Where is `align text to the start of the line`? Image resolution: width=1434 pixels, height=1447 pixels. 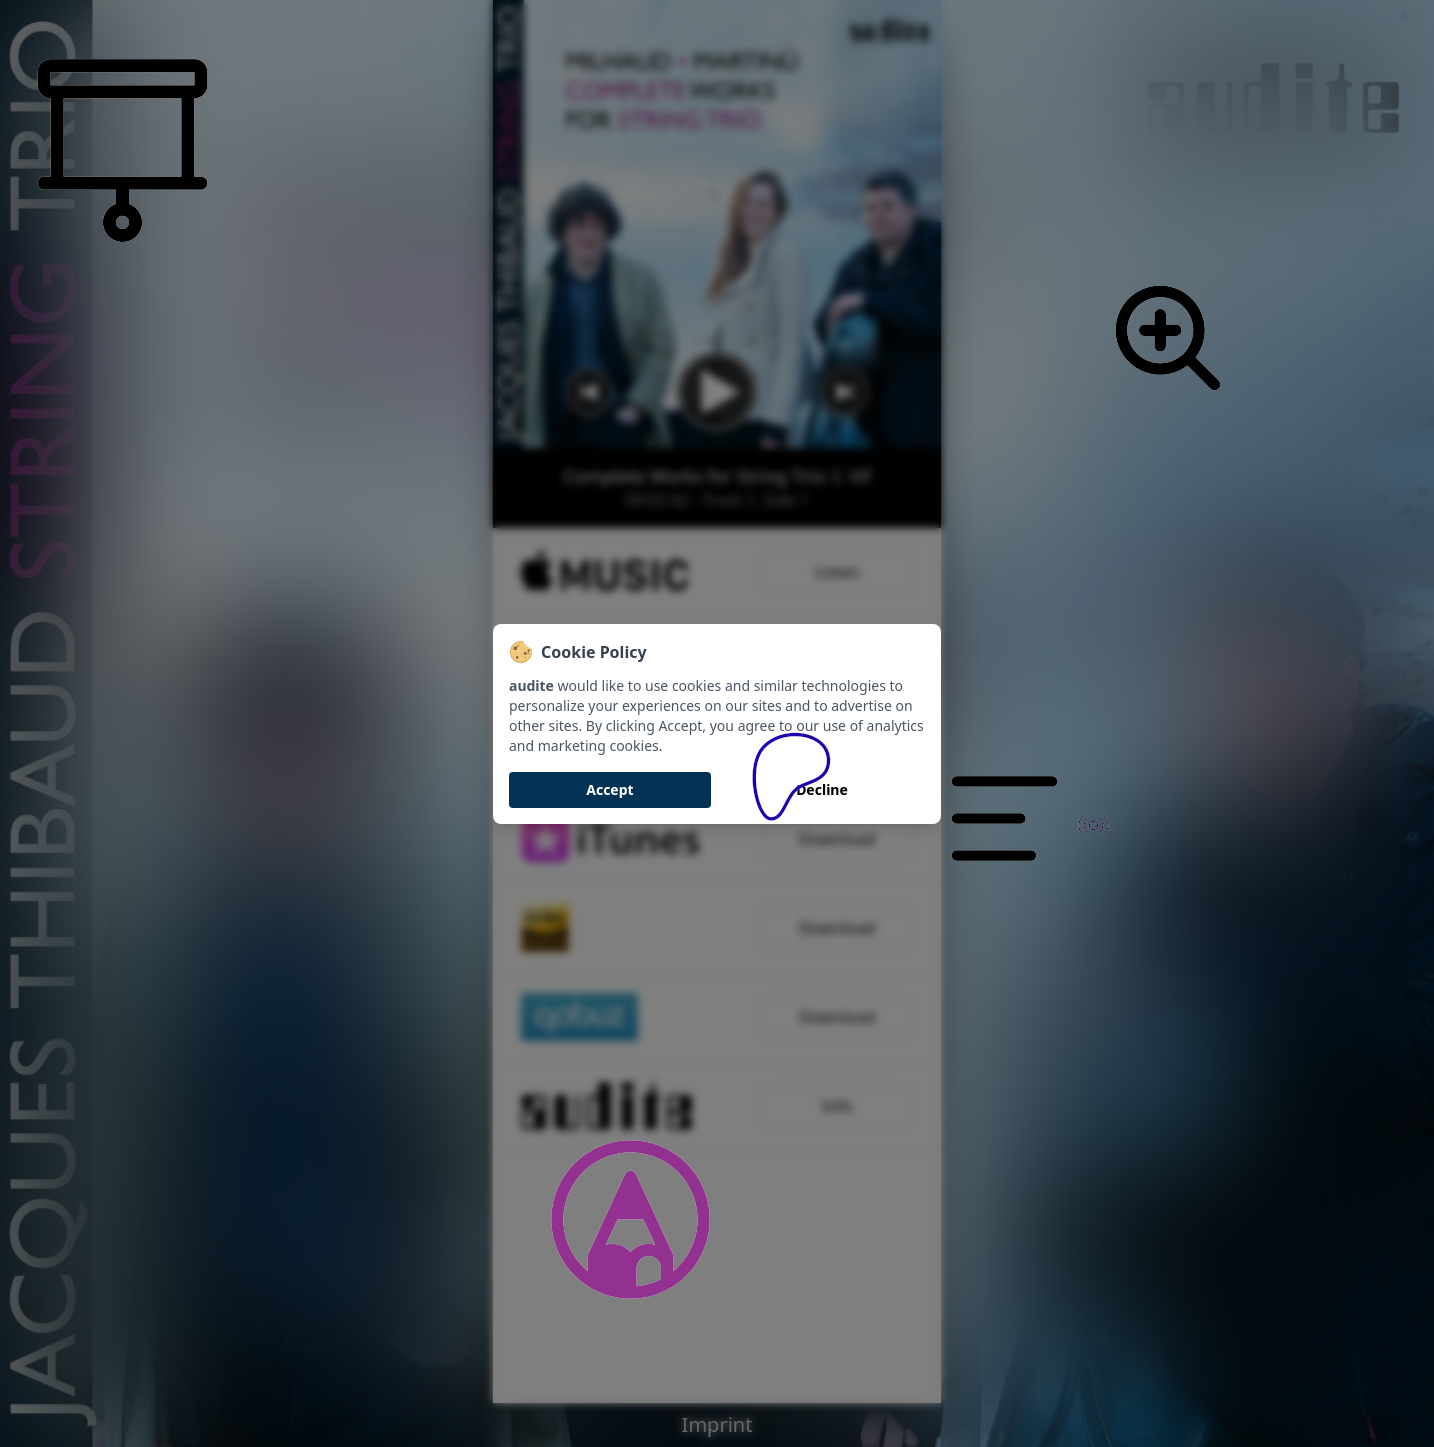 align text to the start of the line is located at coordinates (1004, 818).